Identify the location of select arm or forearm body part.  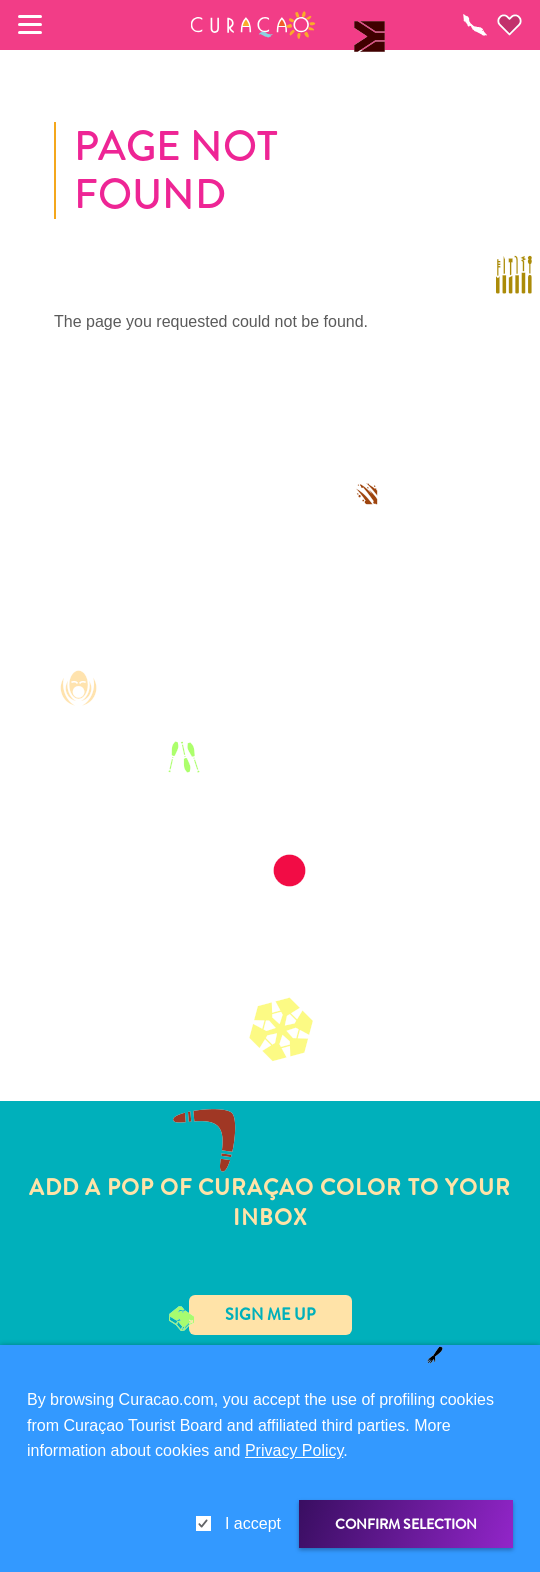
(435, 1355).